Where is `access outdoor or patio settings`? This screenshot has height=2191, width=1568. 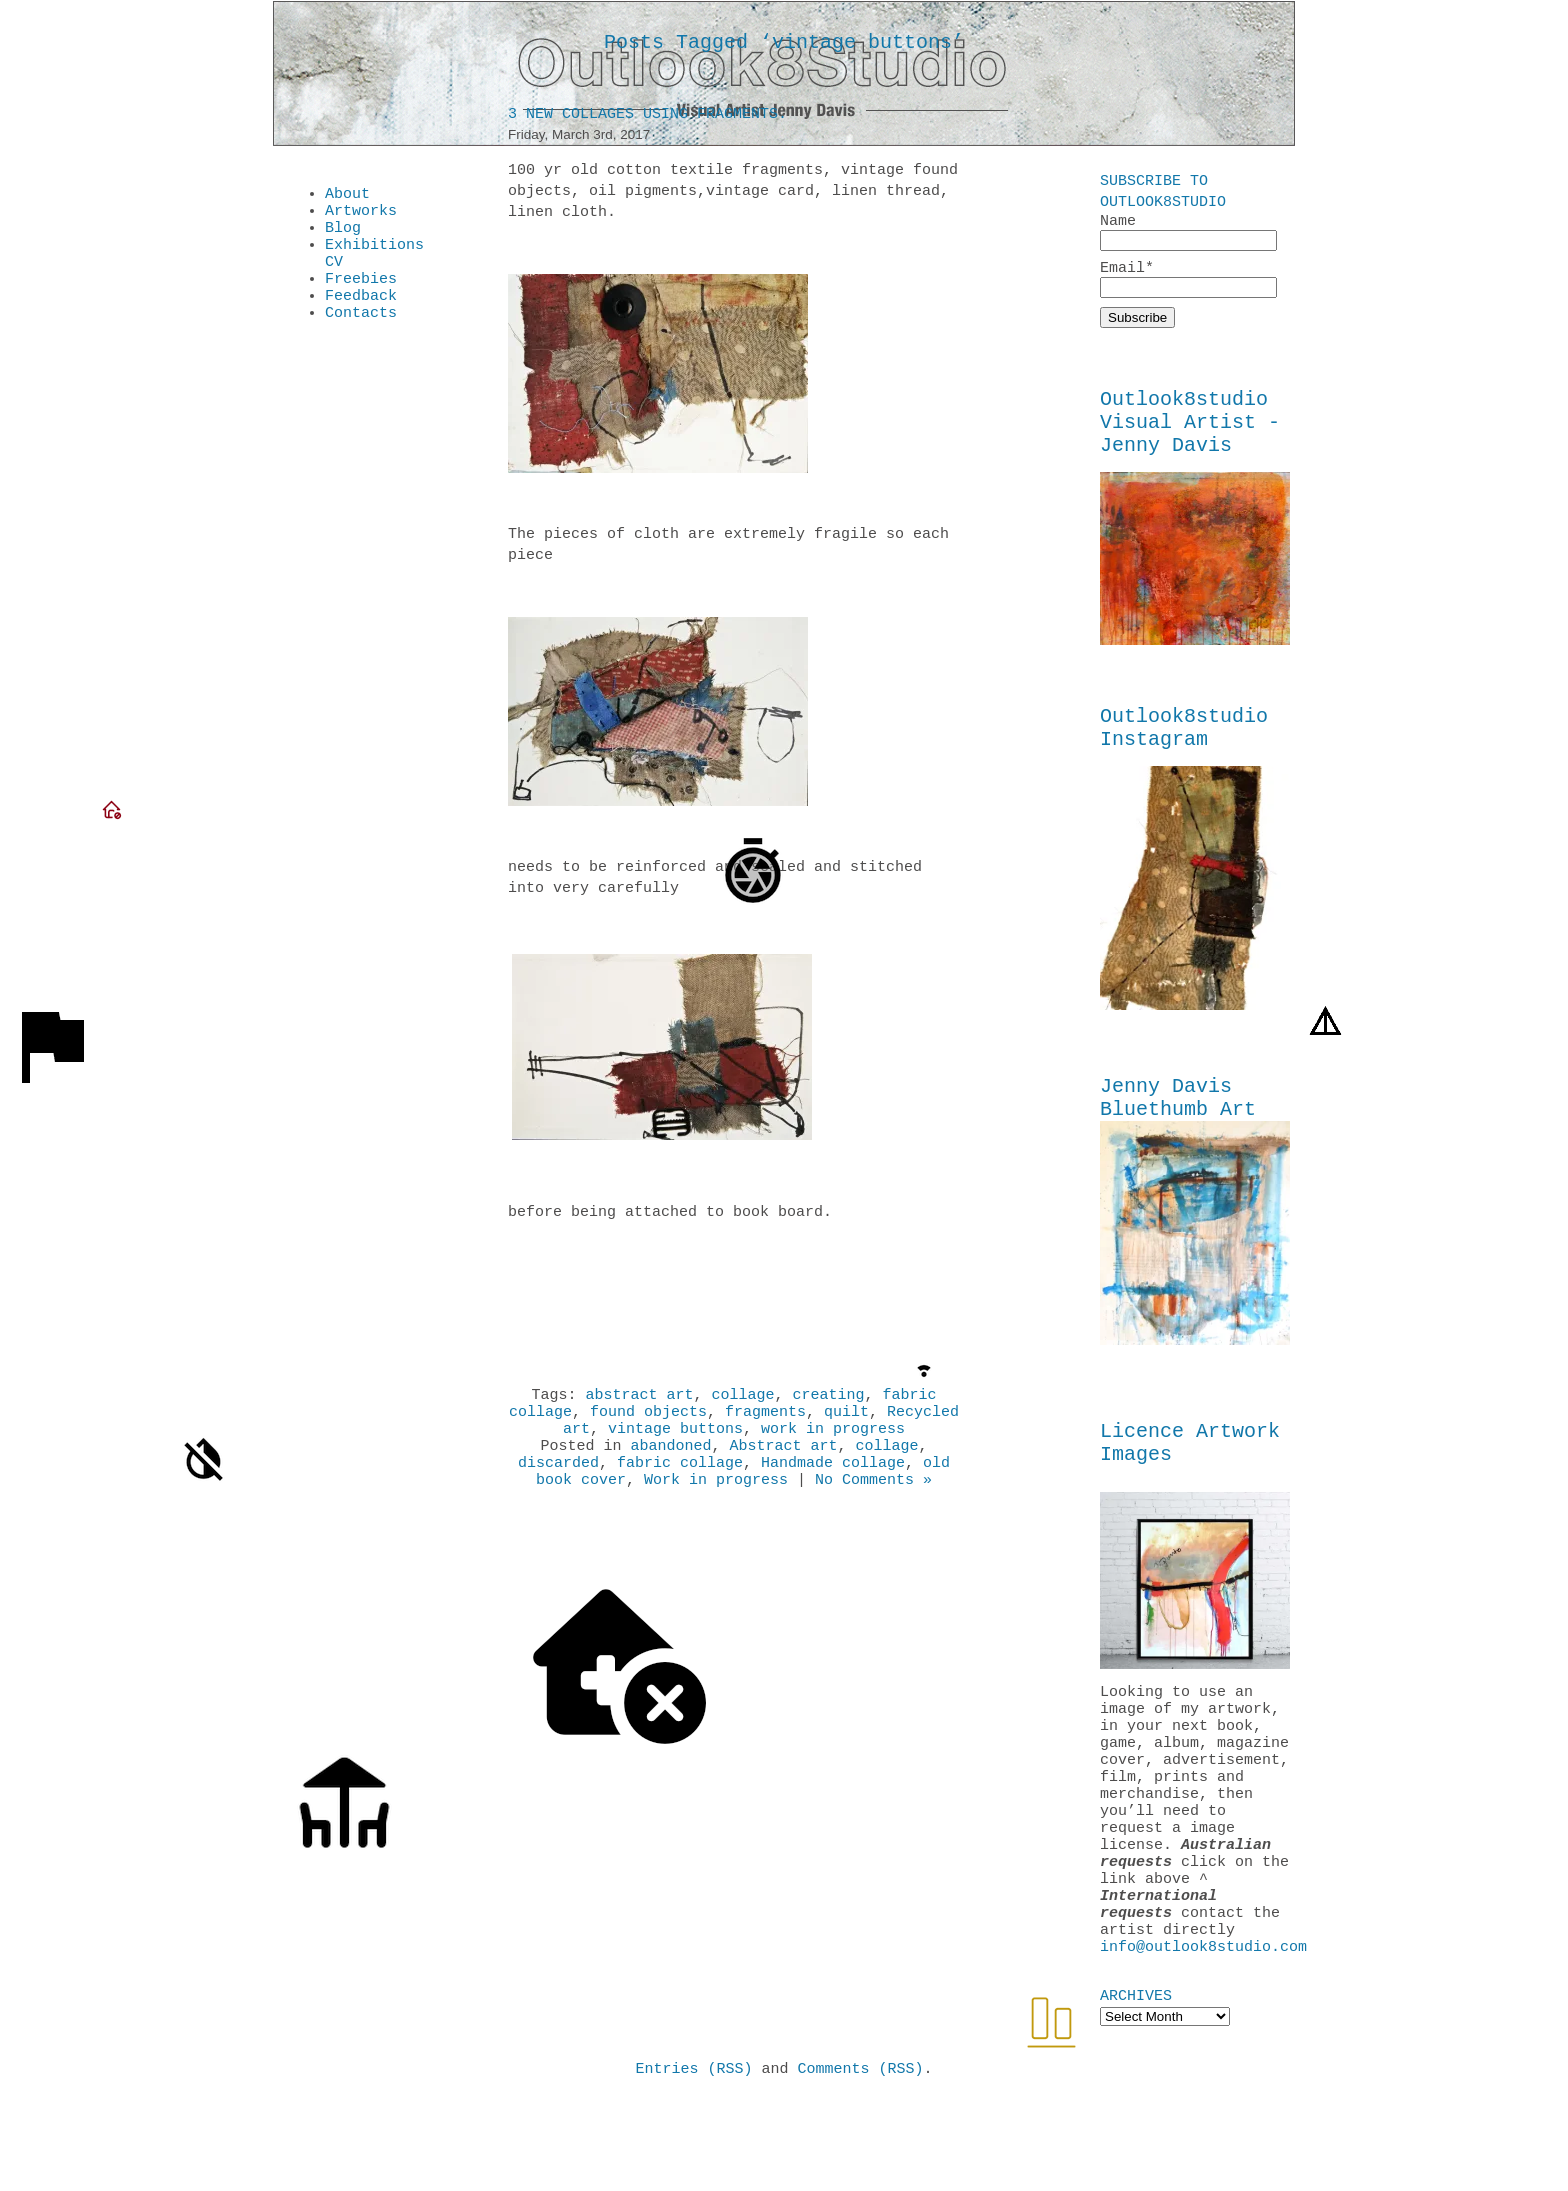
access outdoor or patio settings is located at coordinates (344, 1801).